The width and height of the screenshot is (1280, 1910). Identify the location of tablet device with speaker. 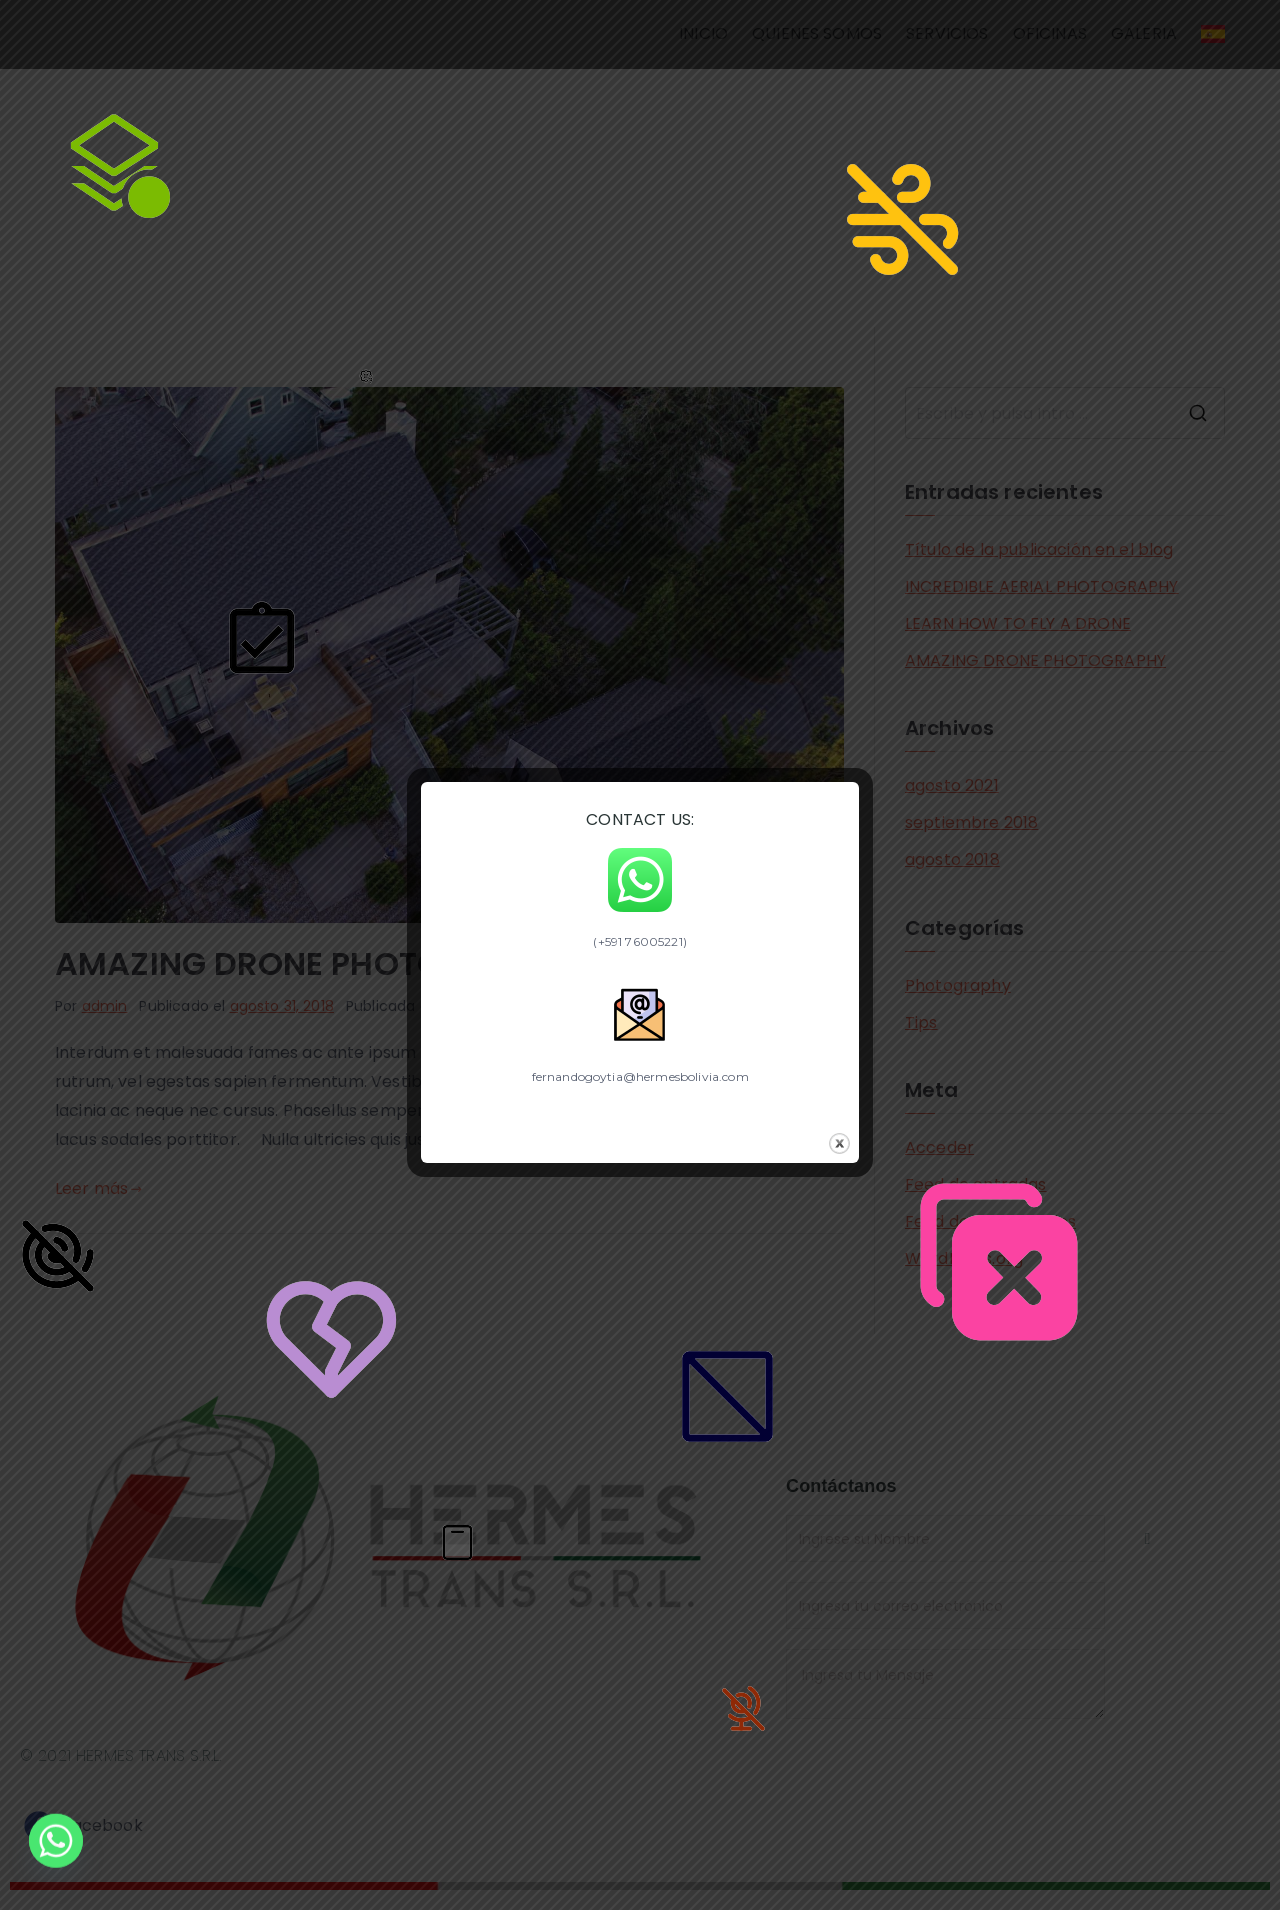
(457, 1542).